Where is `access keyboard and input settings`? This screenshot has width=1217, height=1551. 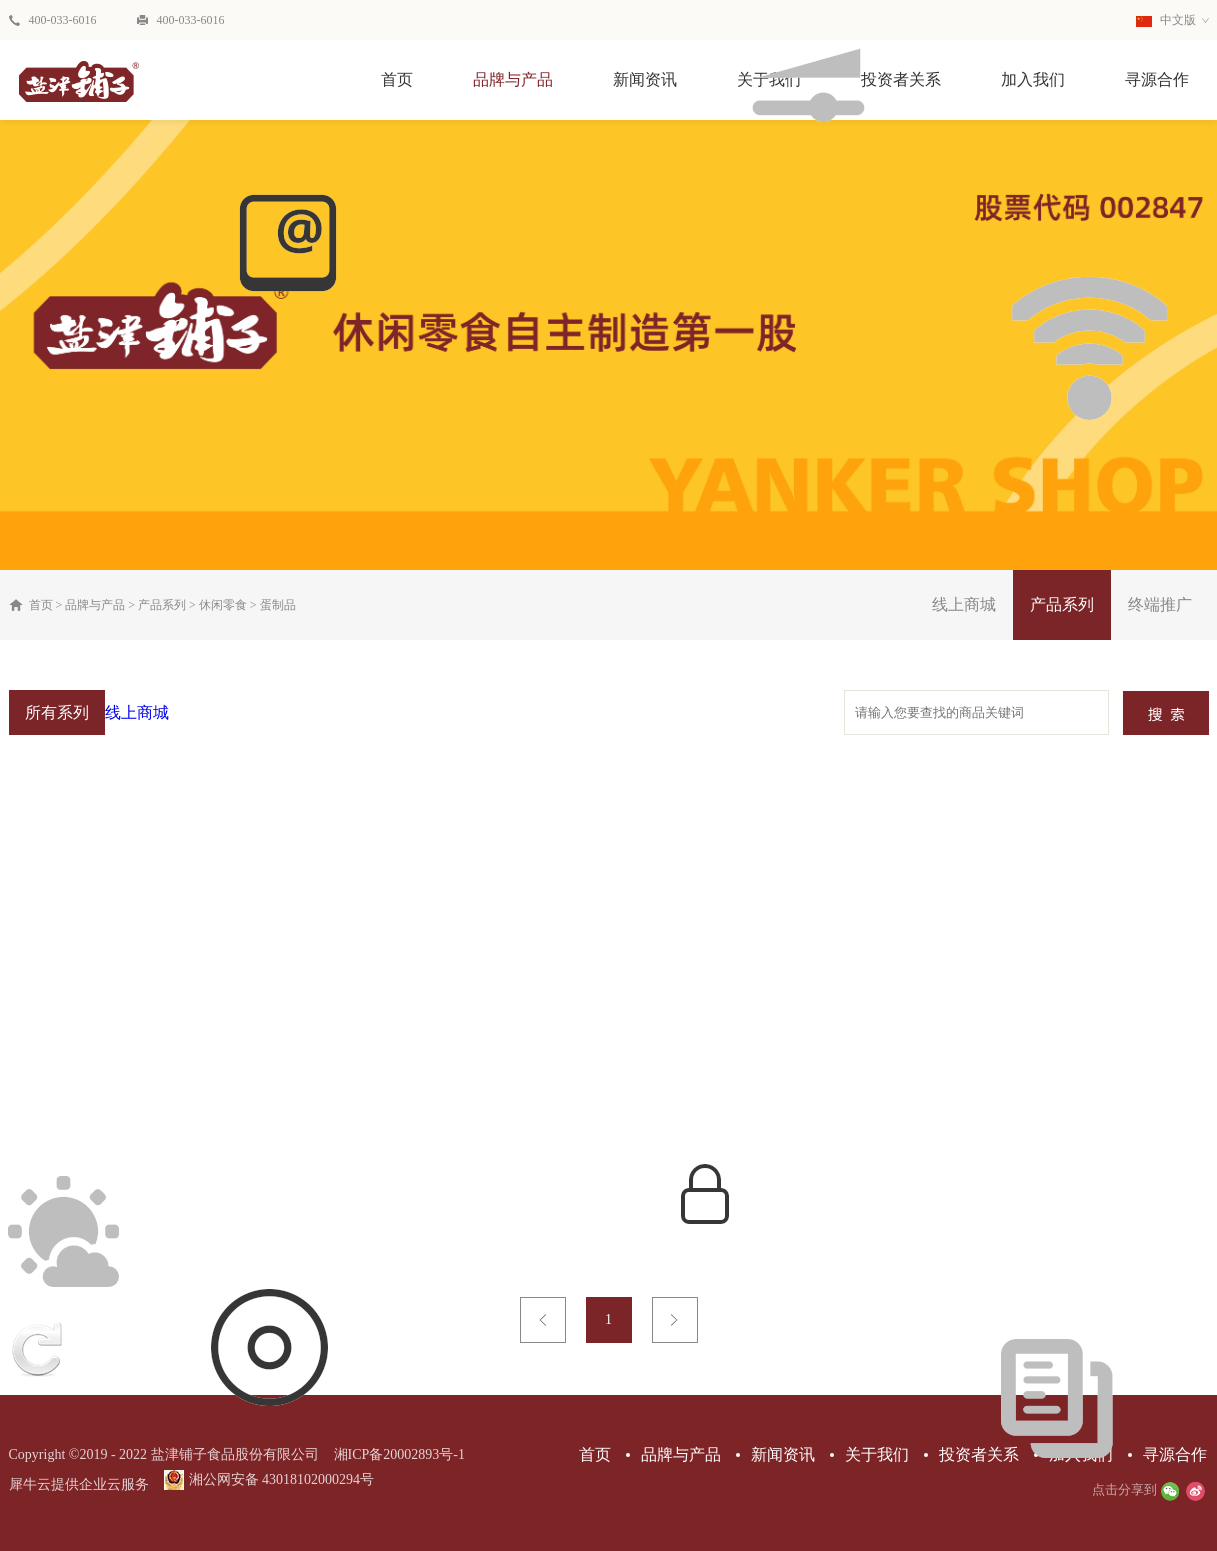 access keyboard and input settings is located at coordinates (288, 243).